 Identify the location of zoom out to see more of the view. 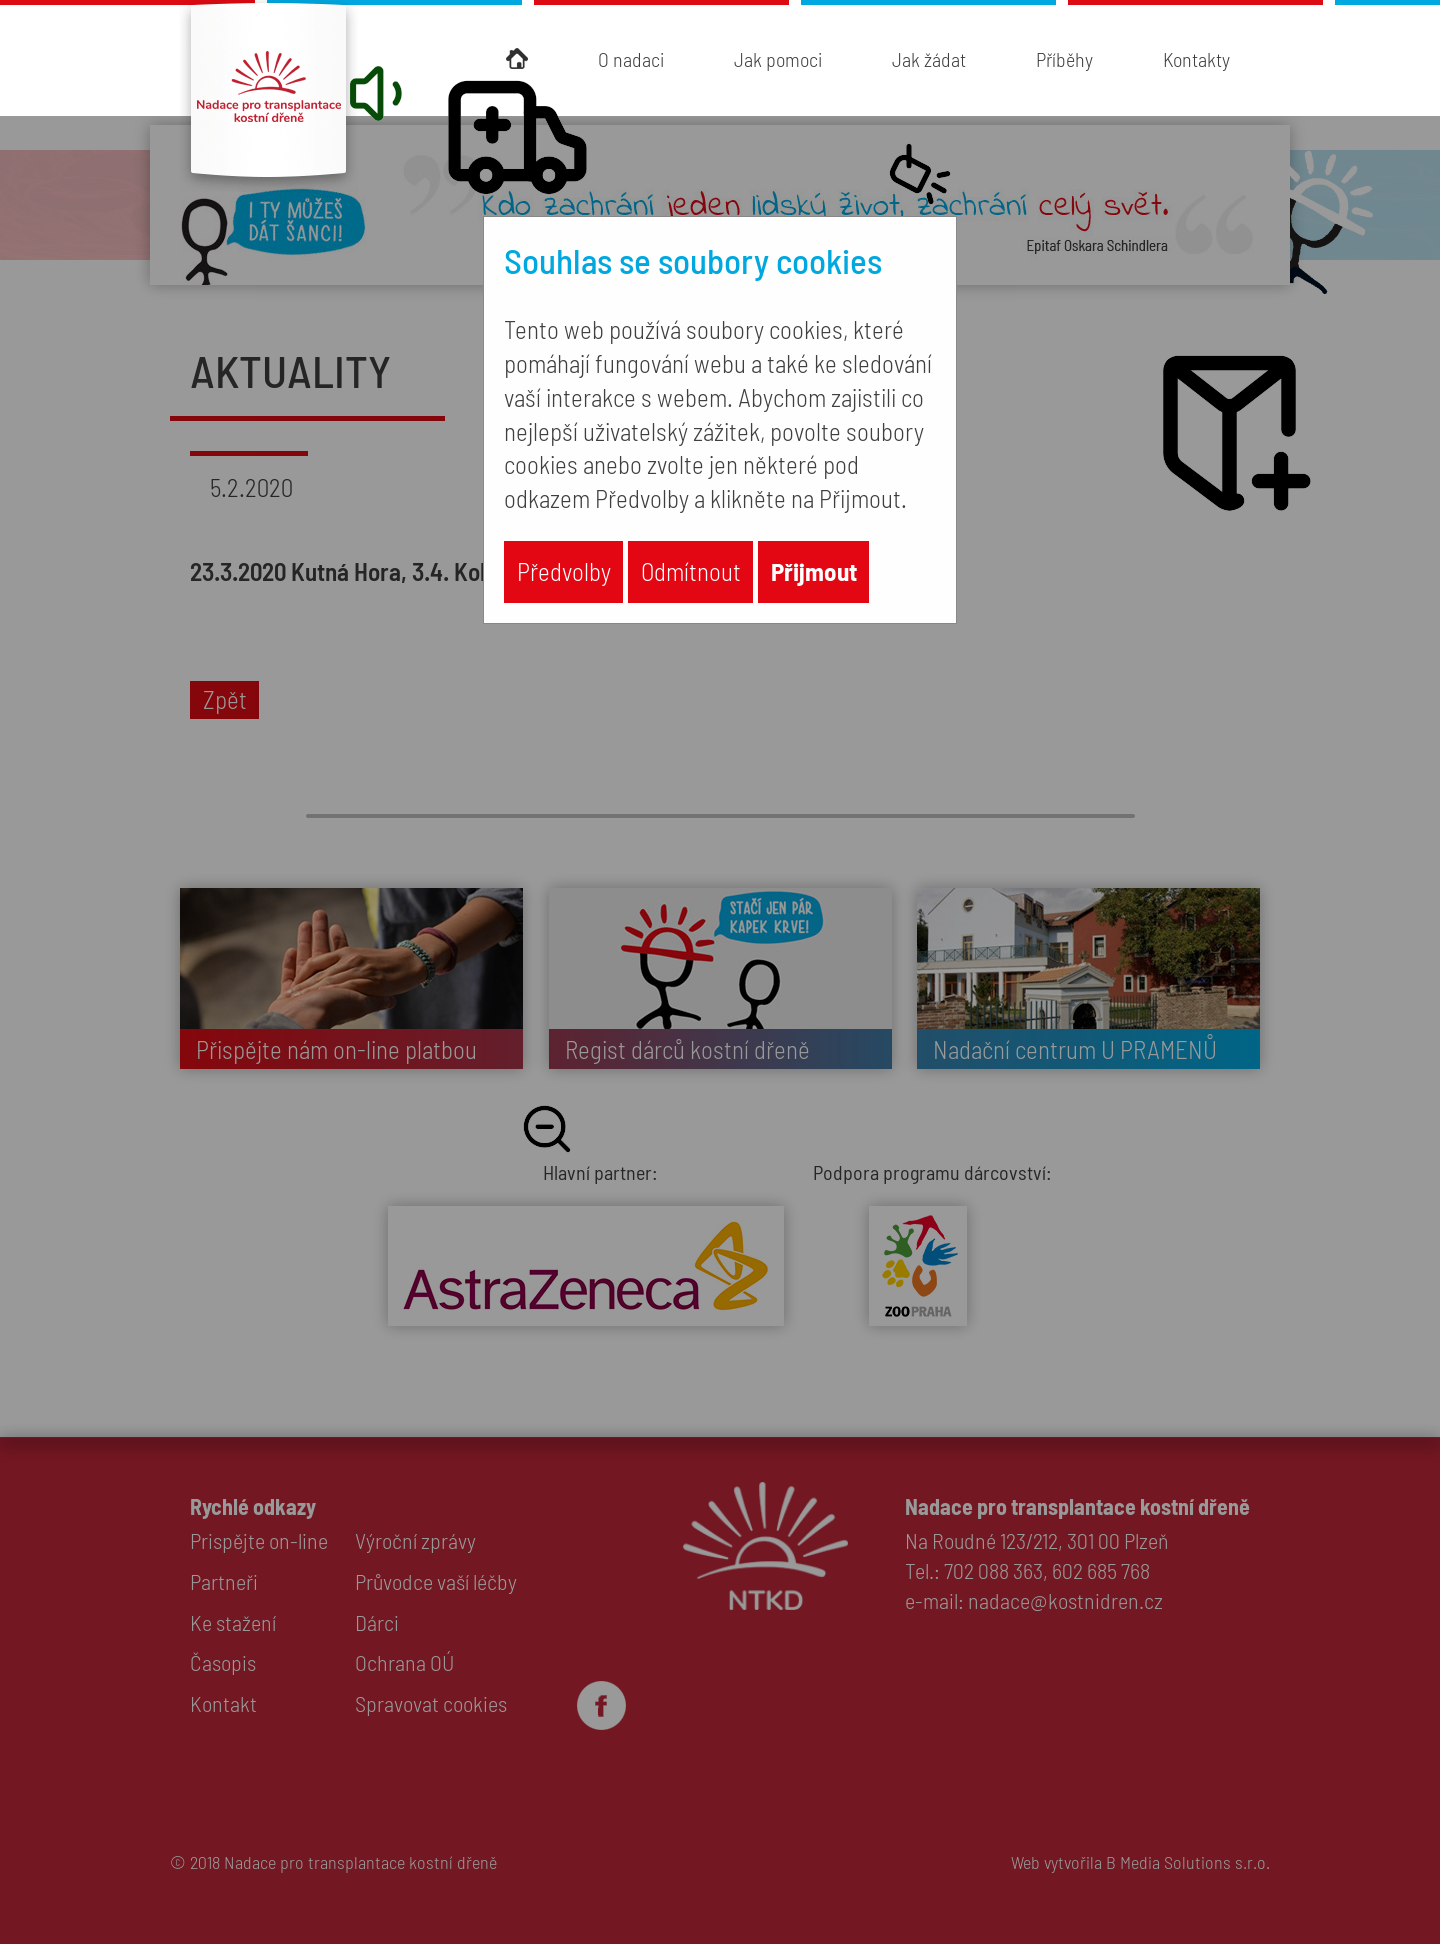
(547, 1129).